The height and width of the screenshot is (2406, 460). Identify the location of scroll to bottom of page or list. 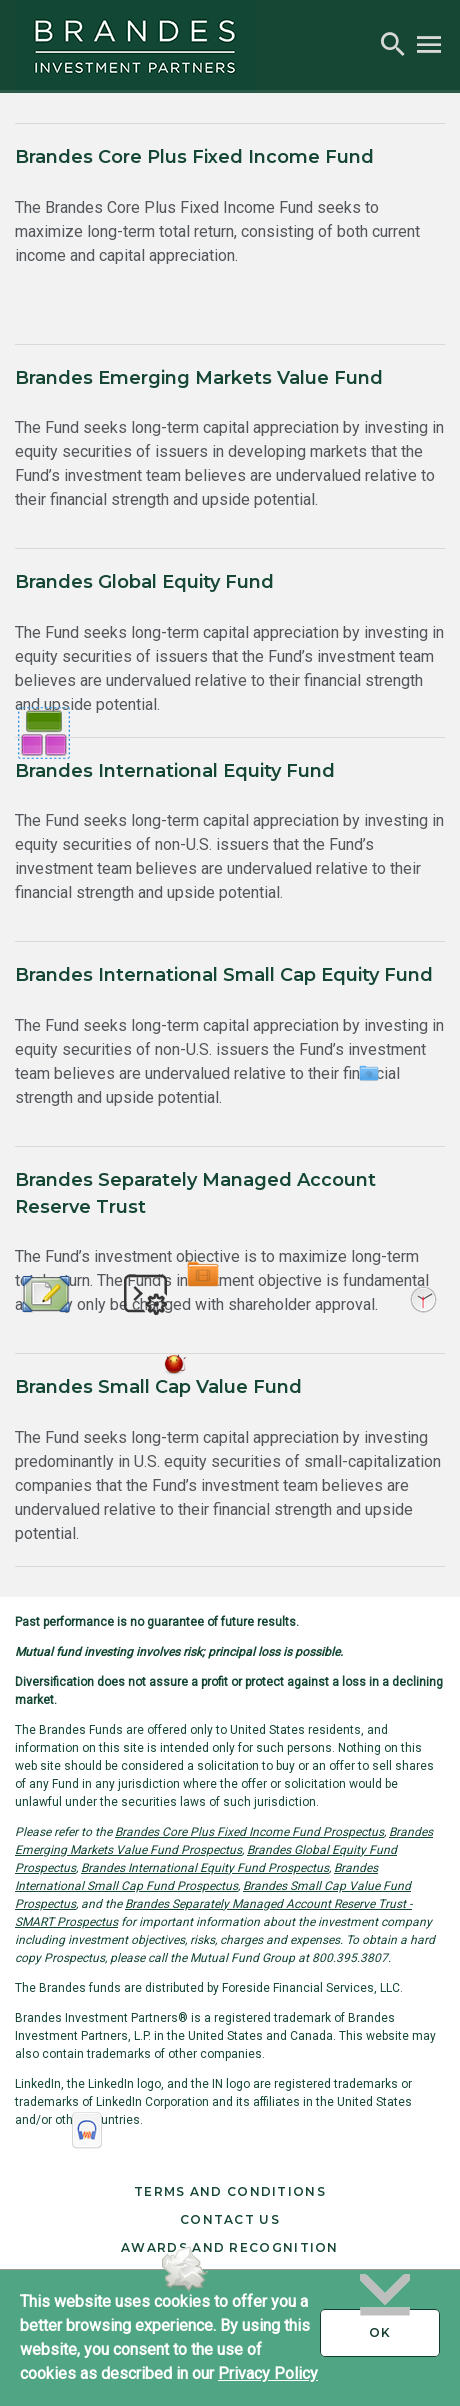
(385, 2295).